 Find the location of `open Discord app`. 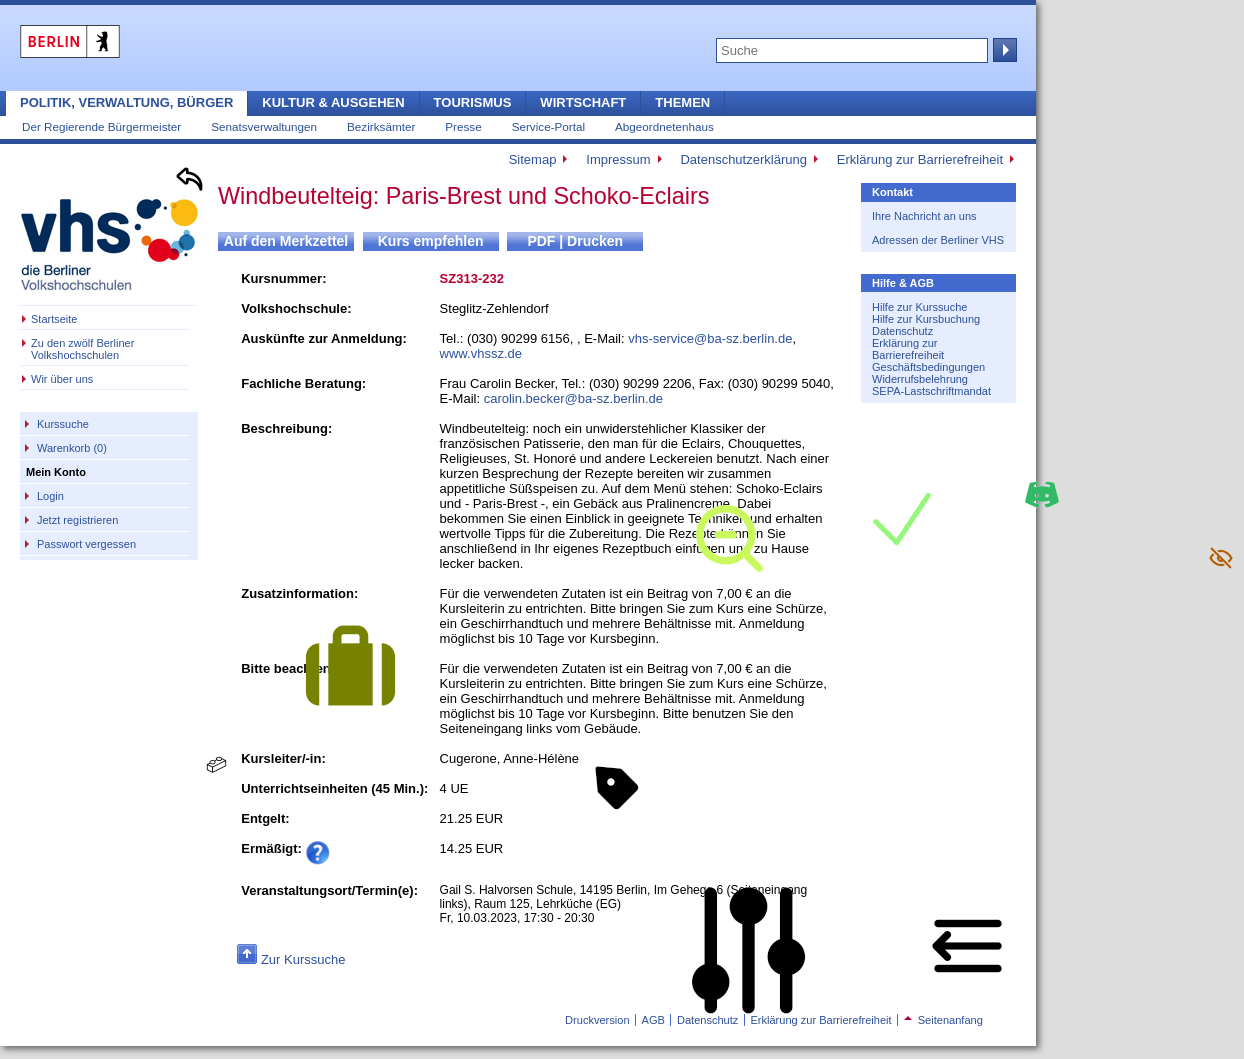

open Discord app is located at coordinates (1042, 494).